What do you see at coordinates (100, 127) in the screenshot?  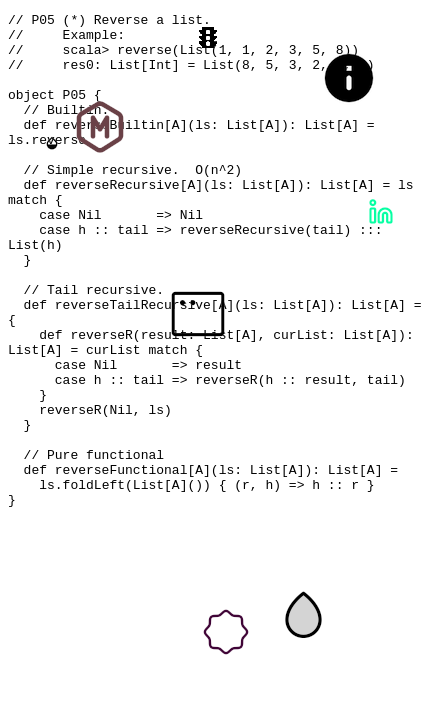 I see `indicates a module or component in a system` at bounding box center [100, 127].